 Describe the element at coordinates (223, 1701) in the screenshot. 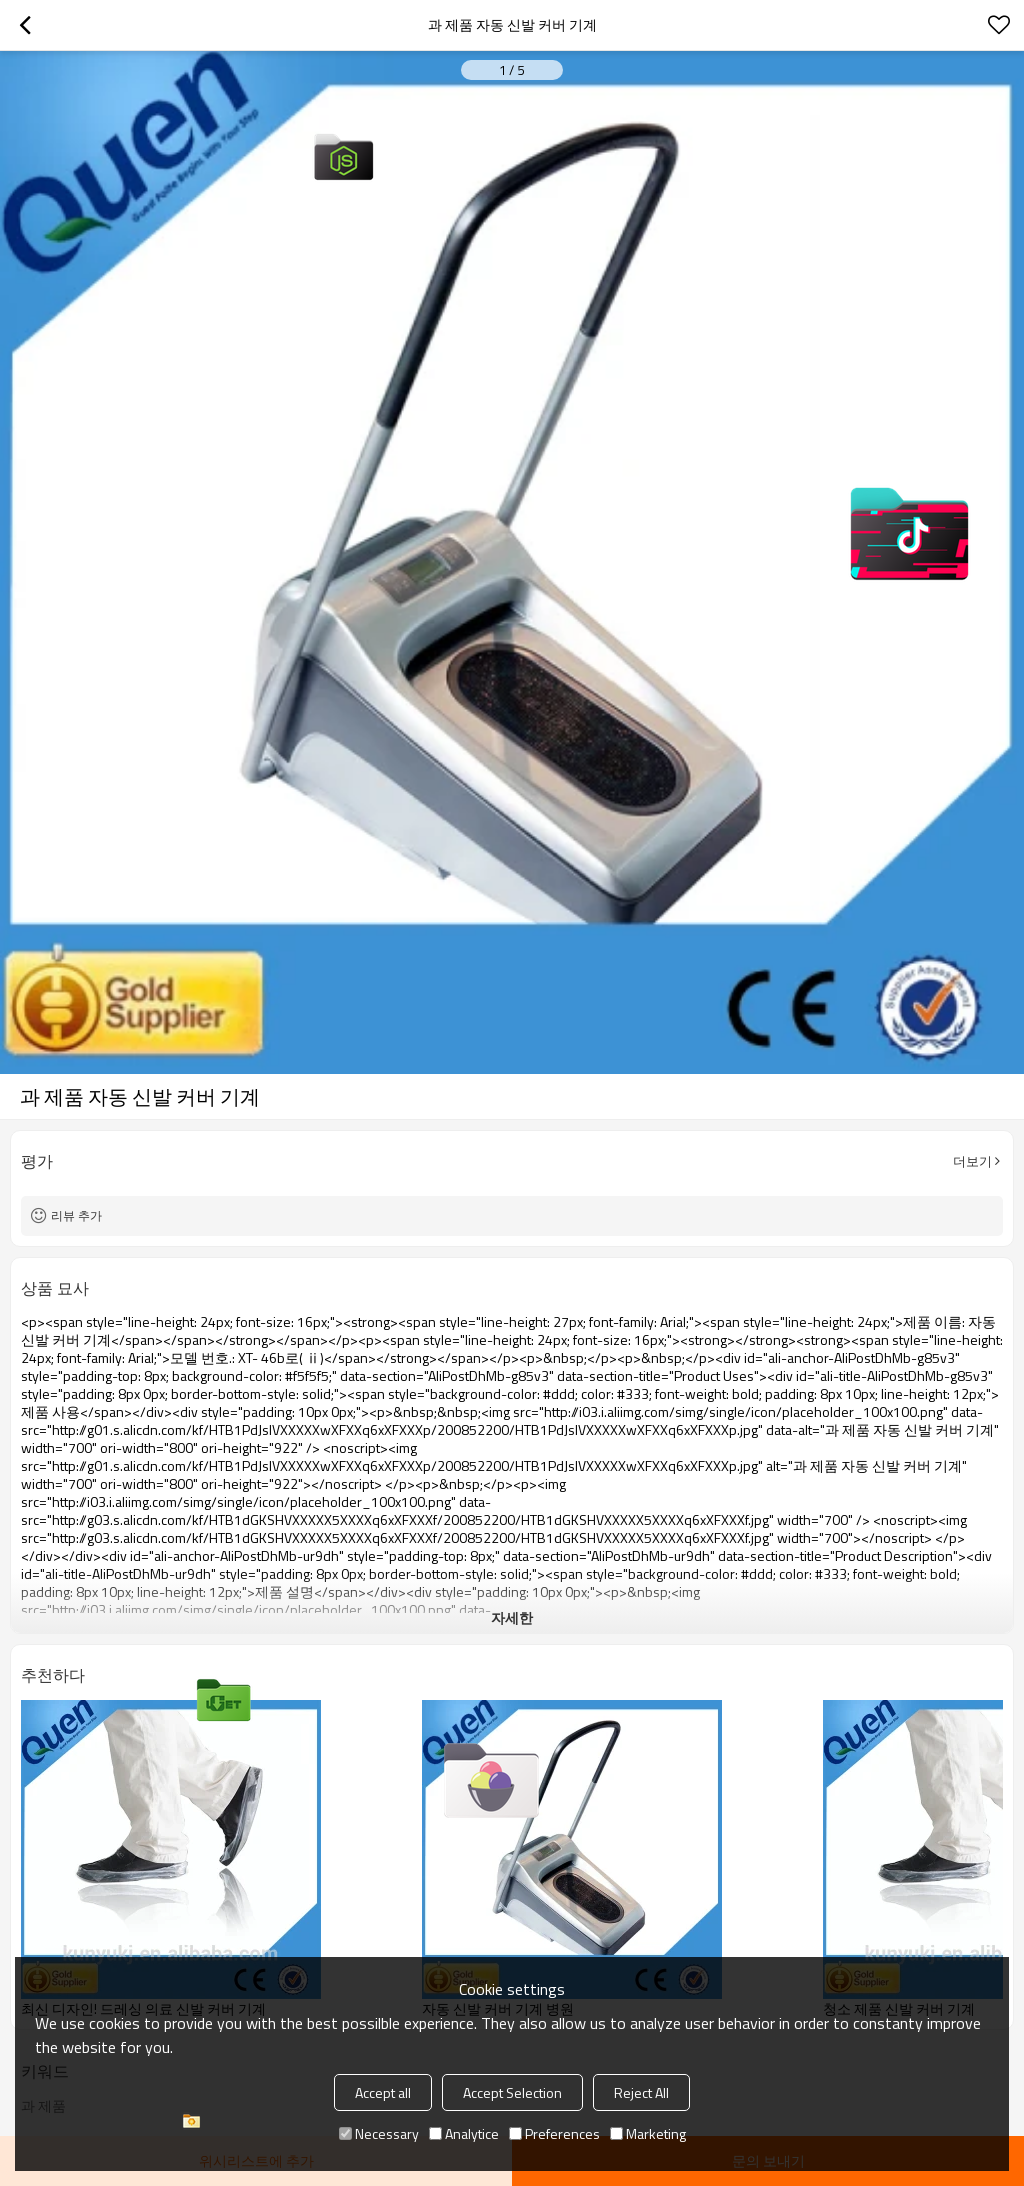

I see `open uGet download manager folder` at that location.